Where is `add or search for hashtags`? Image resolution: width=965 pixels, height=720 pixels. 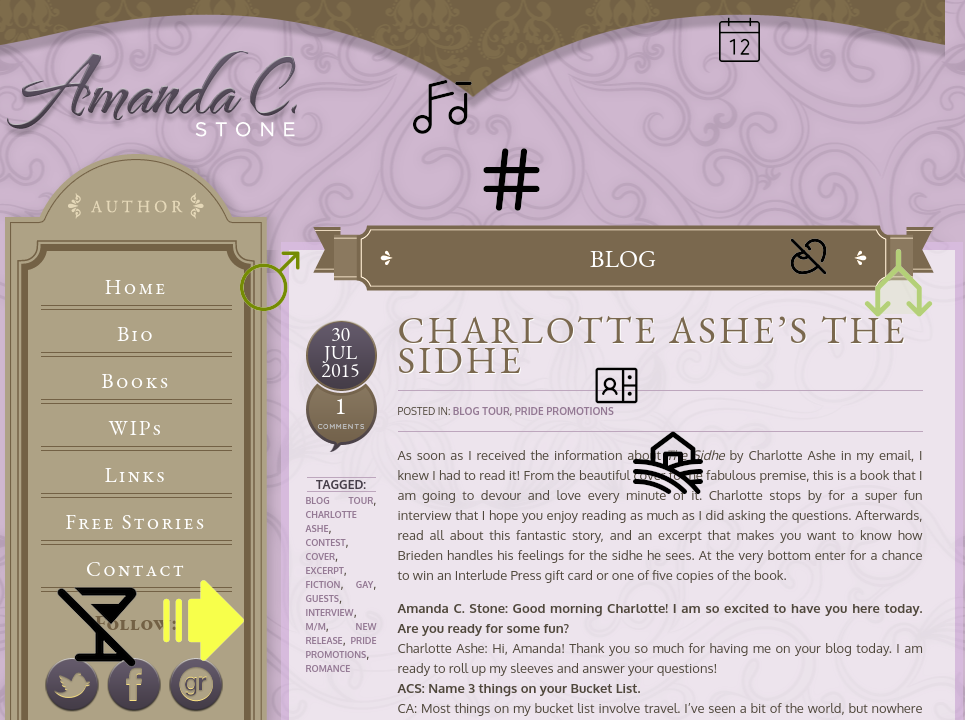
add or search for hashtags is located at coordinates (511, 179).